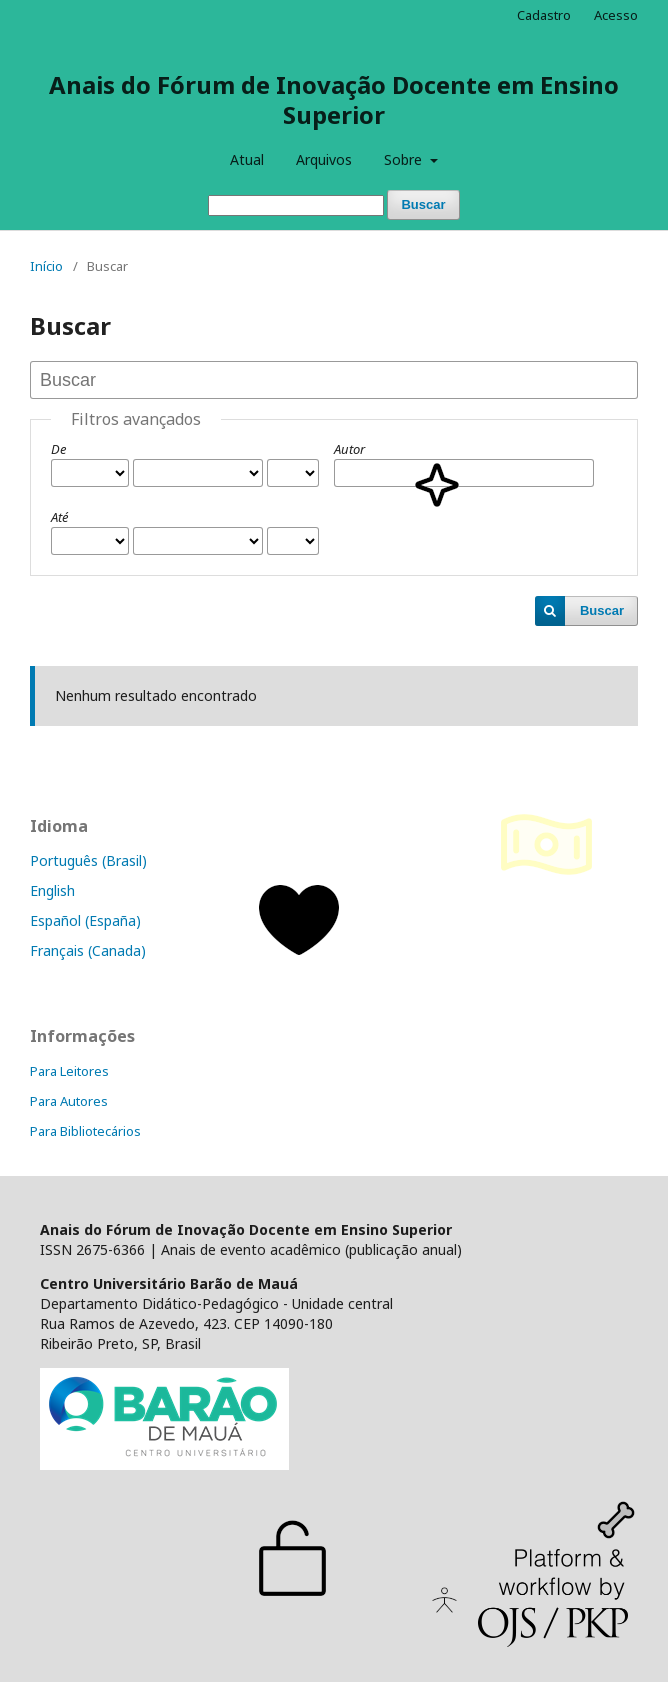  What do you see at coordinates (299, 920) in the screenshot?
I see `add to favorites` at bounding box center [299, 920].